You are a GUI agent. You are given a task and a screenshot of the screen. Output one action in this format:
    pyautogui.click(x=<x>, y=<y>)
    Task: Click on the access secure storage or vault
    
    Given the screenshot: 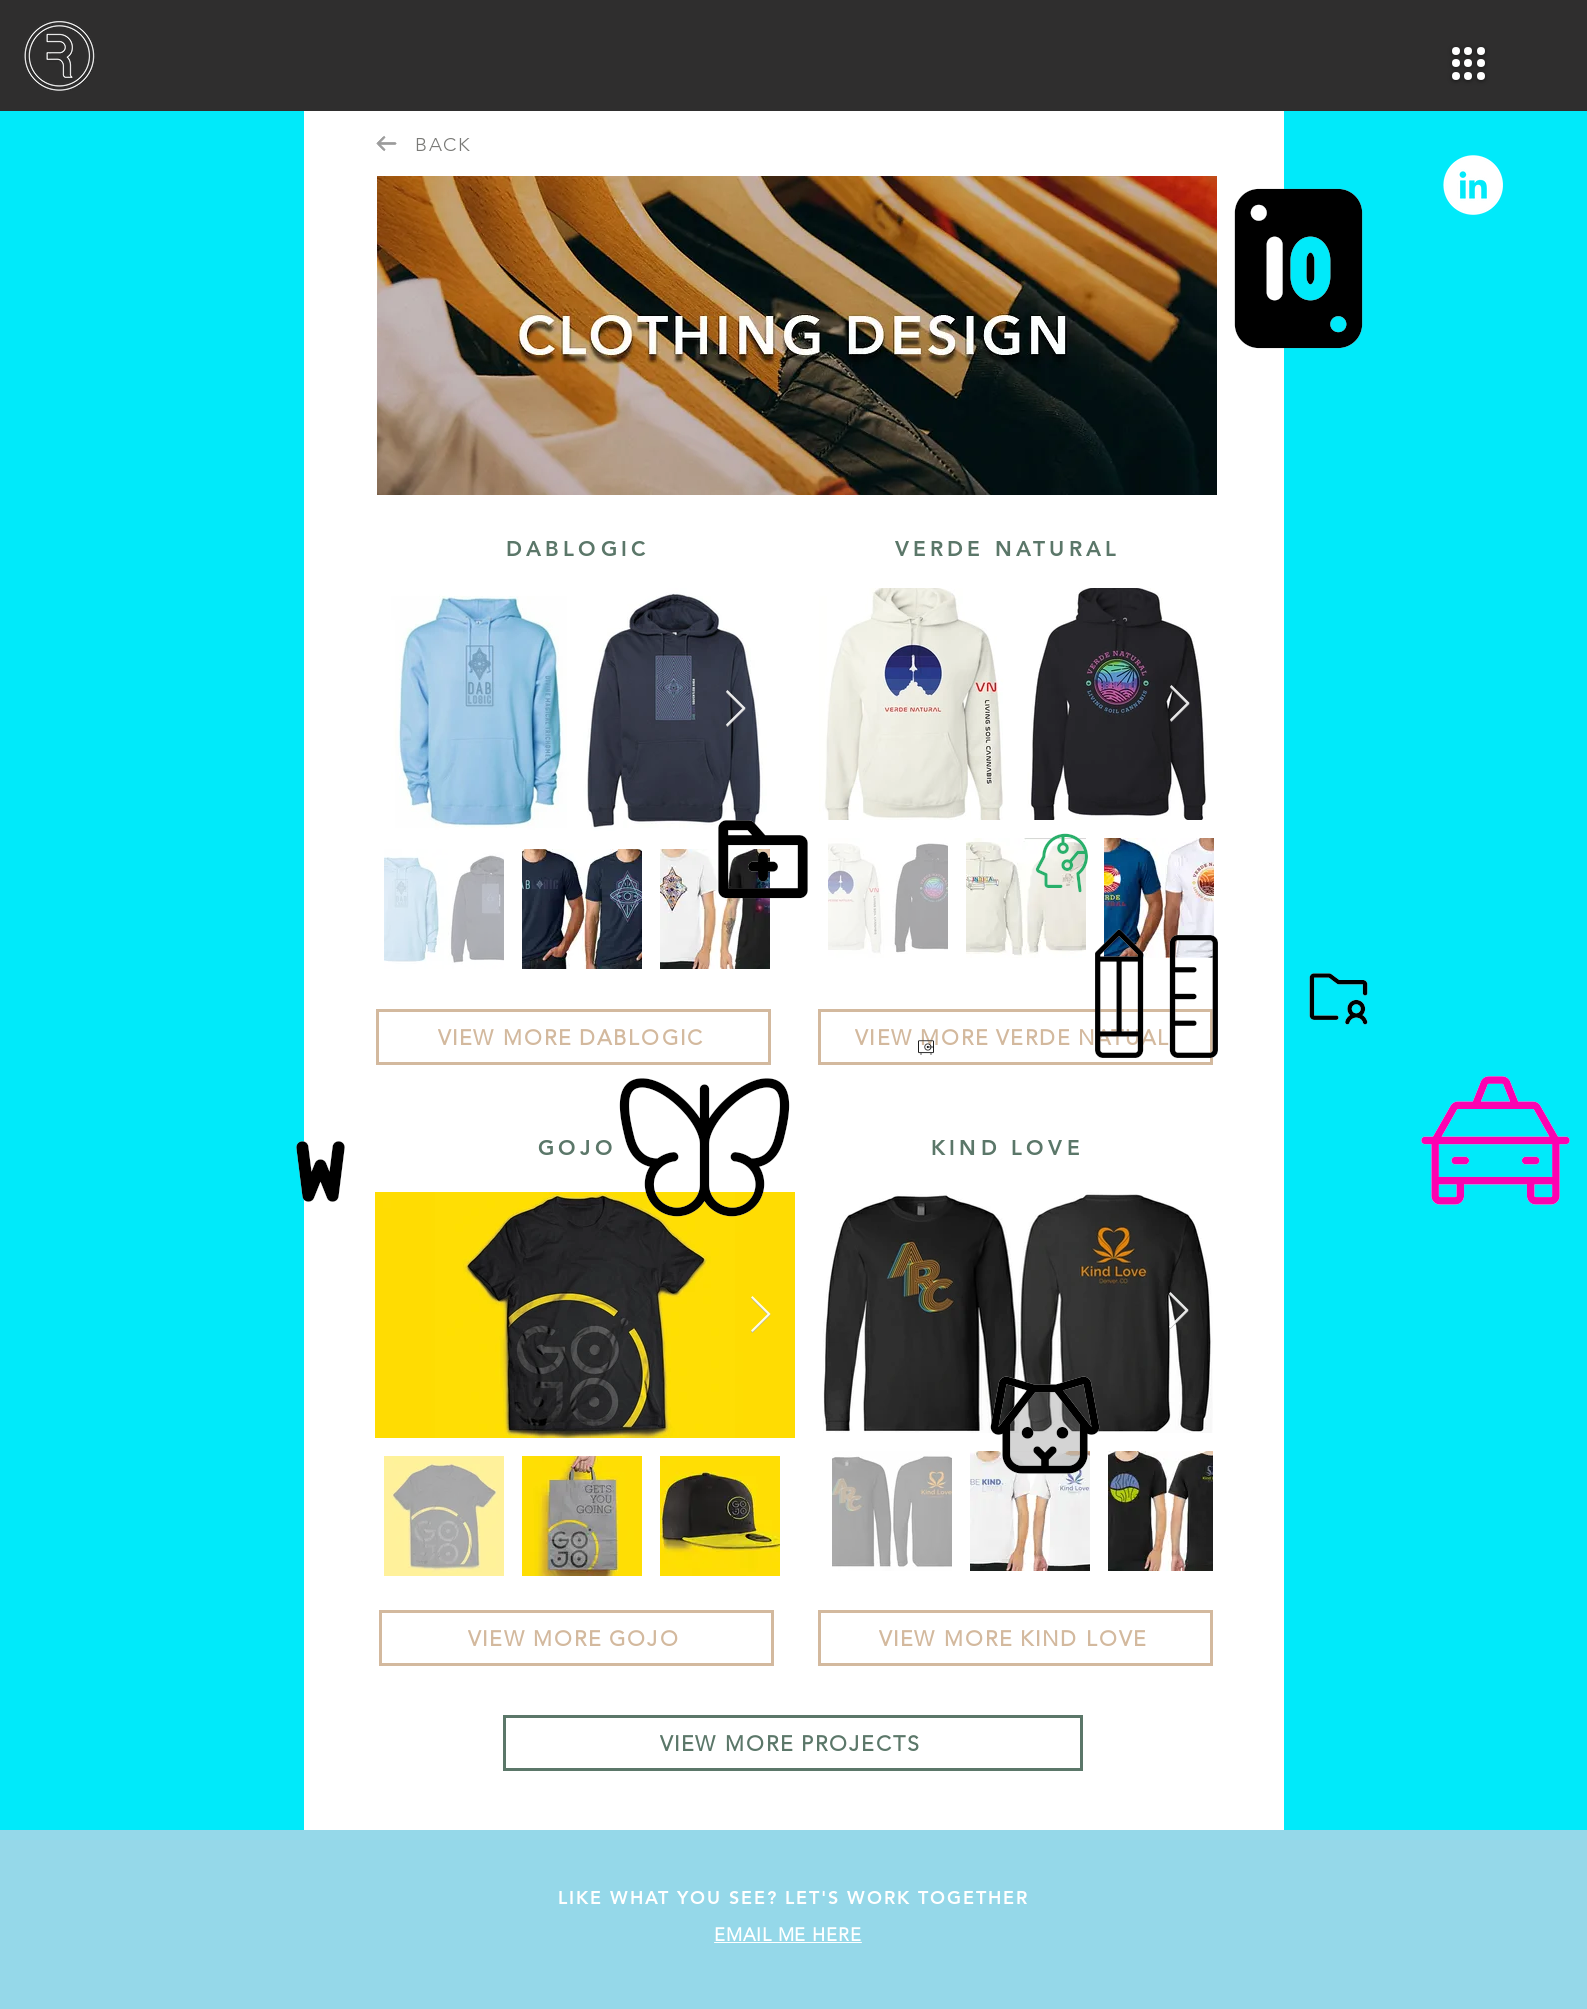 What is the action you would take?
    pyautogui.click(x=926, y=1047)
    